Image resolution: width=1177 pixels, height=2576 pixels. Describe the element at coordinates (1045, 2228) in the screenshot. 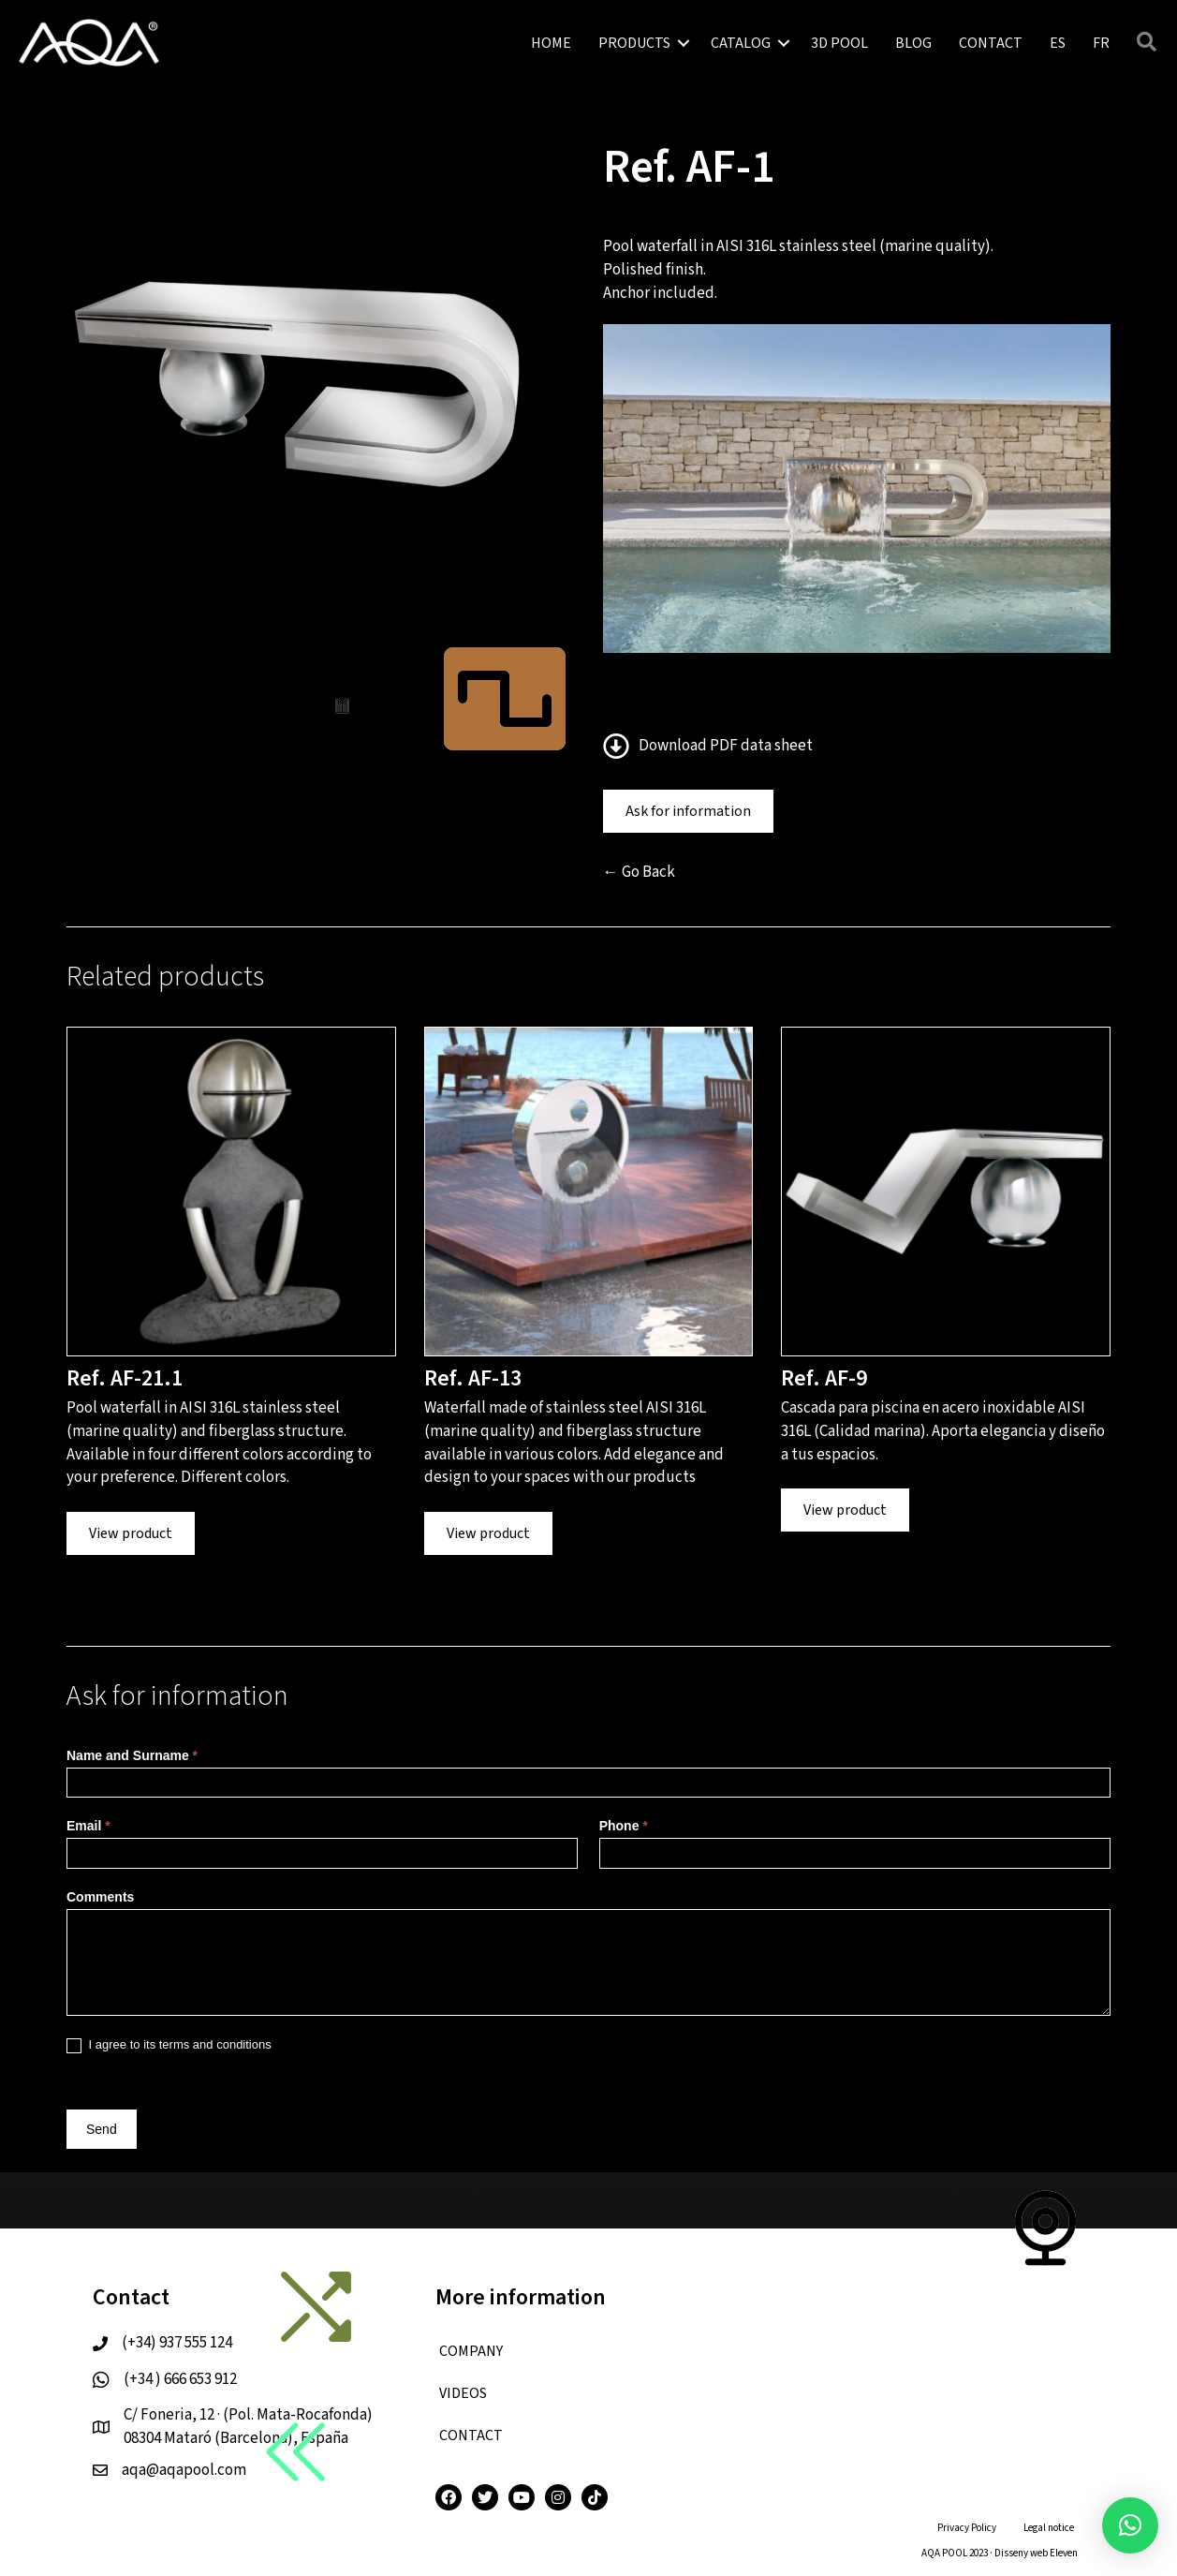

I see `access webcam or camera settings` at that location.